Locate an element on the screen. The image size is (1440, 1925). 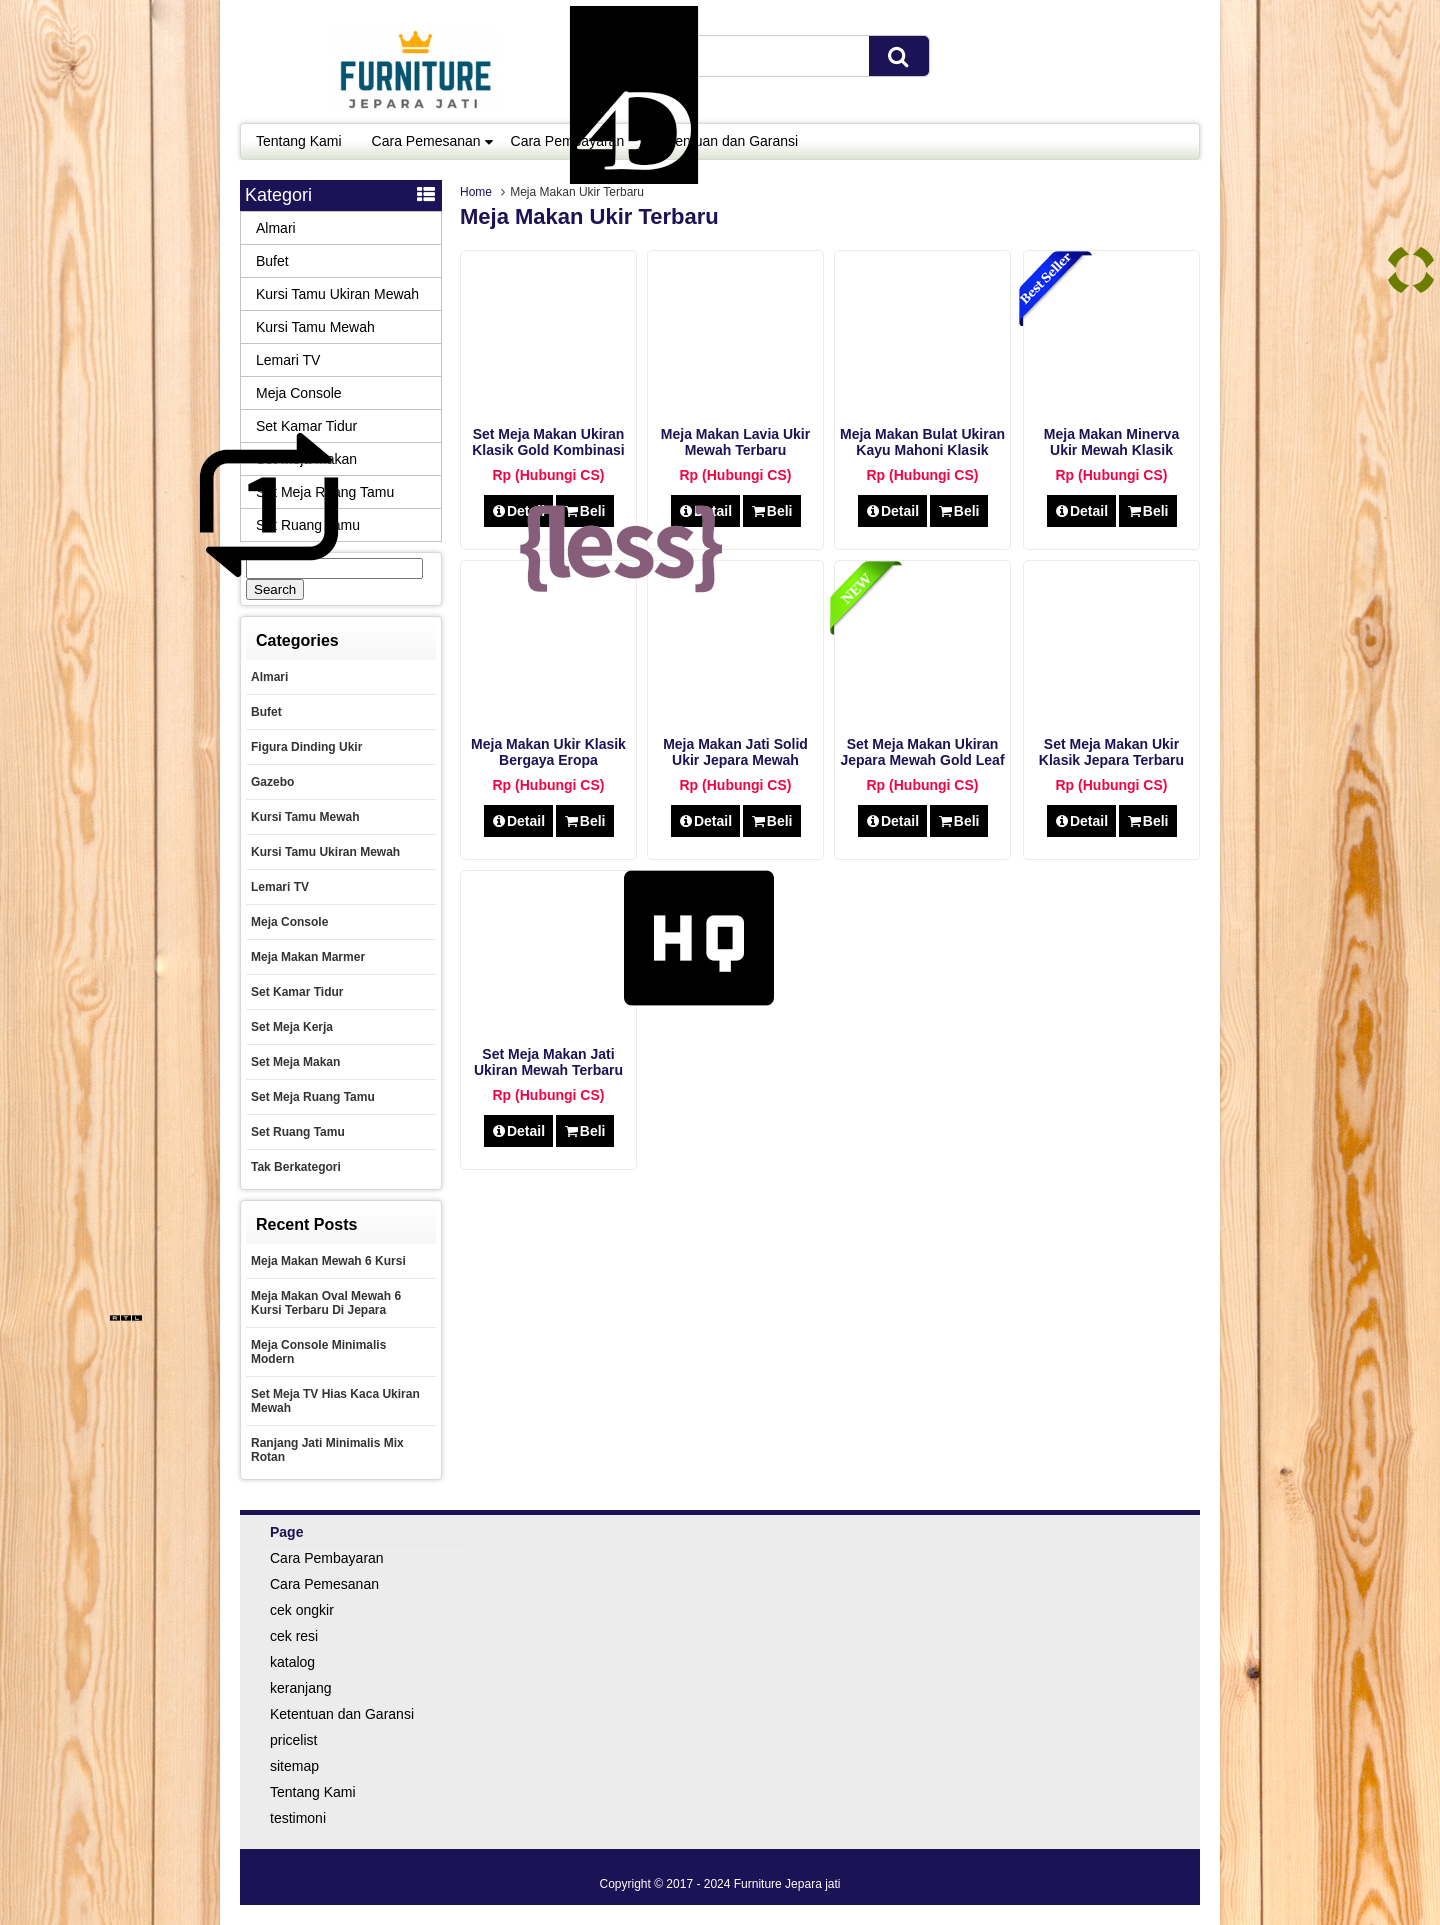
RTL media company logo is located at coordinates (126, 1318).